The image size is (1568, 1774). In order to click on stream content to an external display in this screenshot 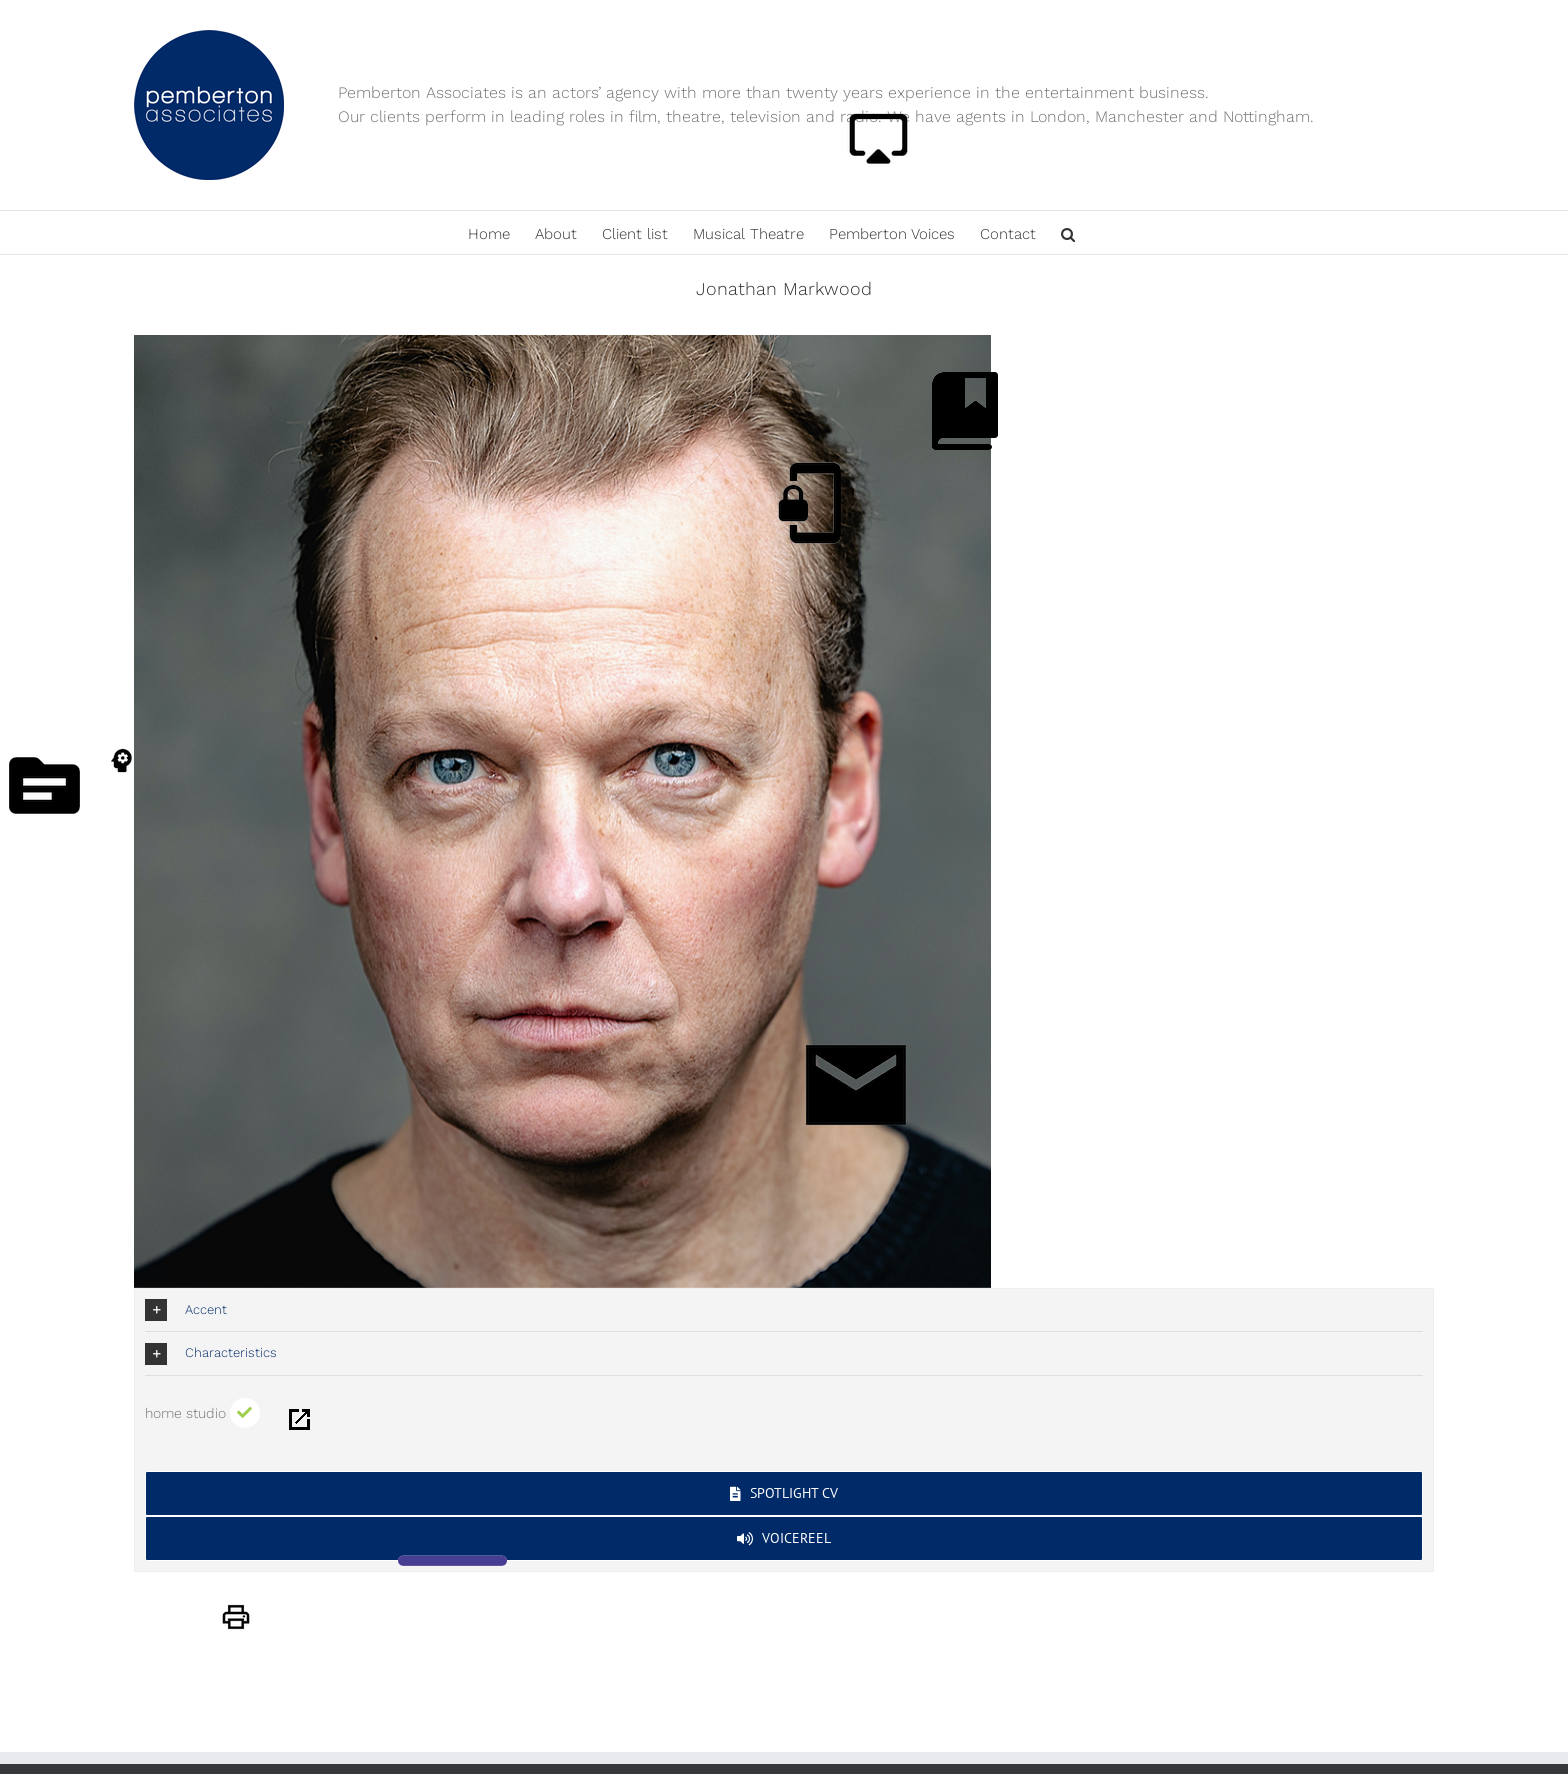, I will do `click(878, 137)`.